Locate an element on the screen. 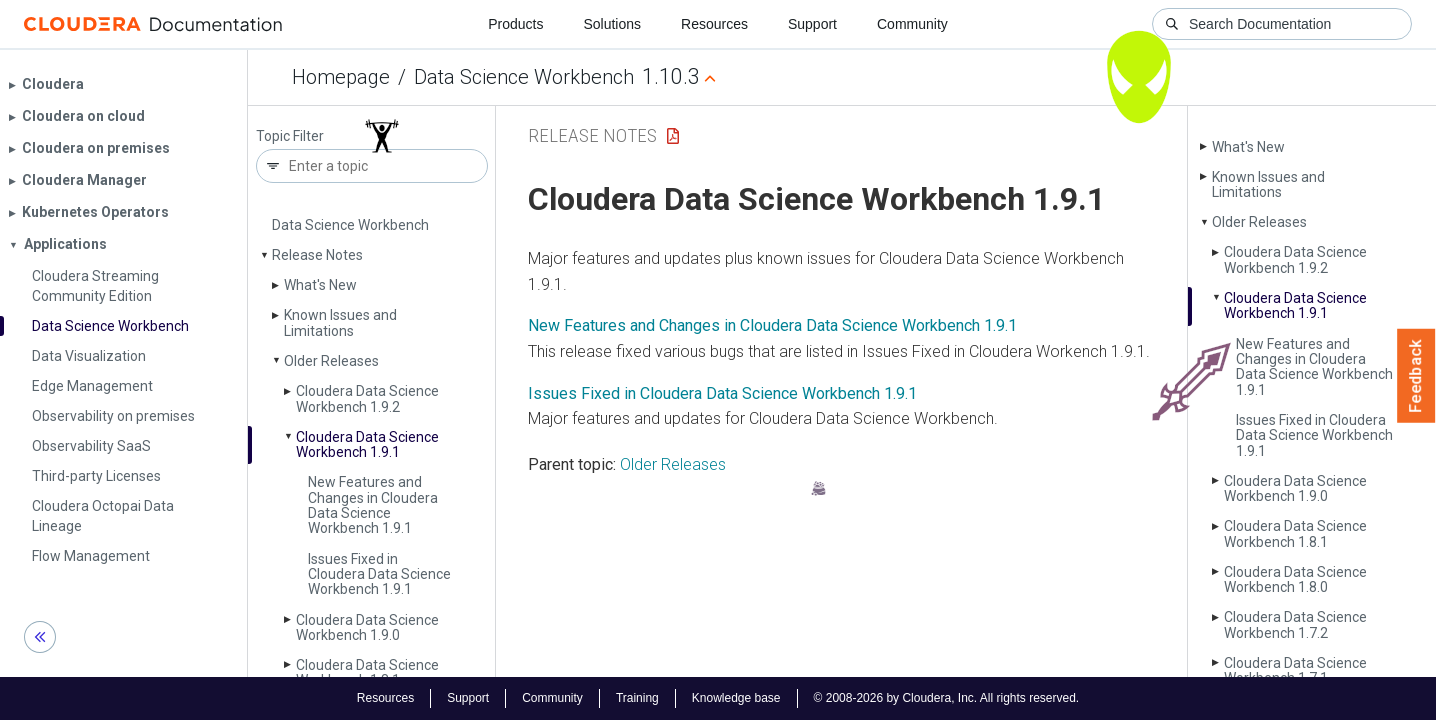  access workout or exercise tracking is located at coordinates (382, 136).